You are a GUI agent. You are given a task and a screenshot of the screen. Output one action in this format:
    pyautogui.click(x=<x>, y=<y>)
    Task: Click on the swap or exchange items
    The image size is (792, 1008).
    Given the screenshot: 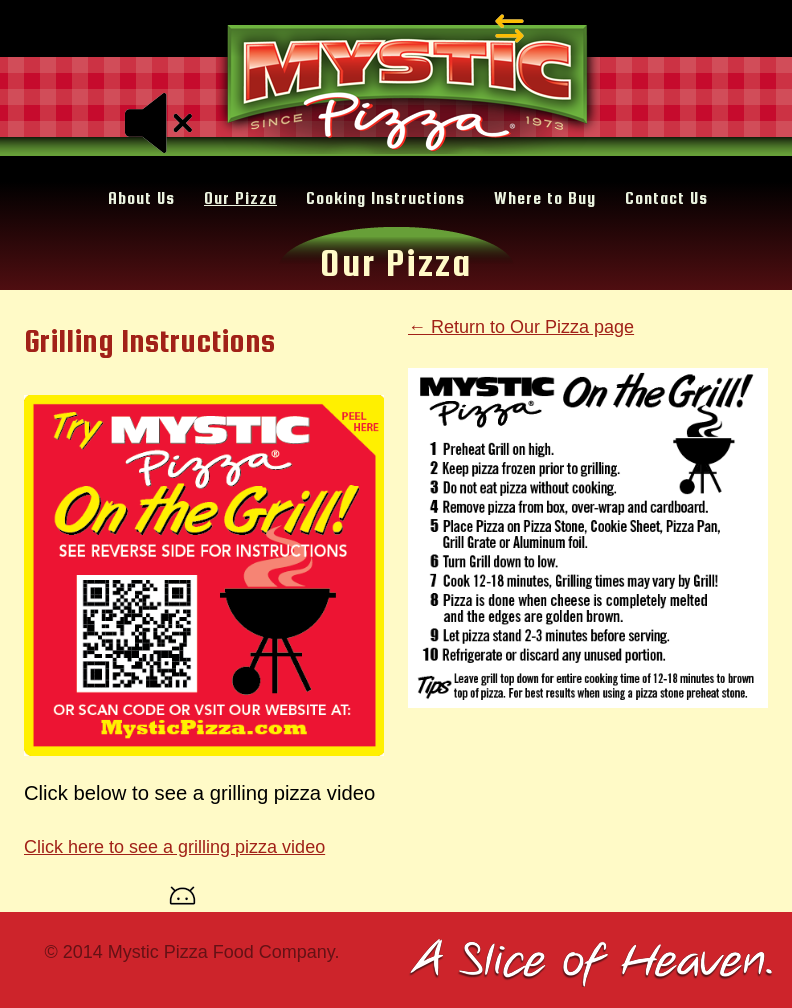 What is the action you would take?
    pyautogui.click(x=509, y=28)
    